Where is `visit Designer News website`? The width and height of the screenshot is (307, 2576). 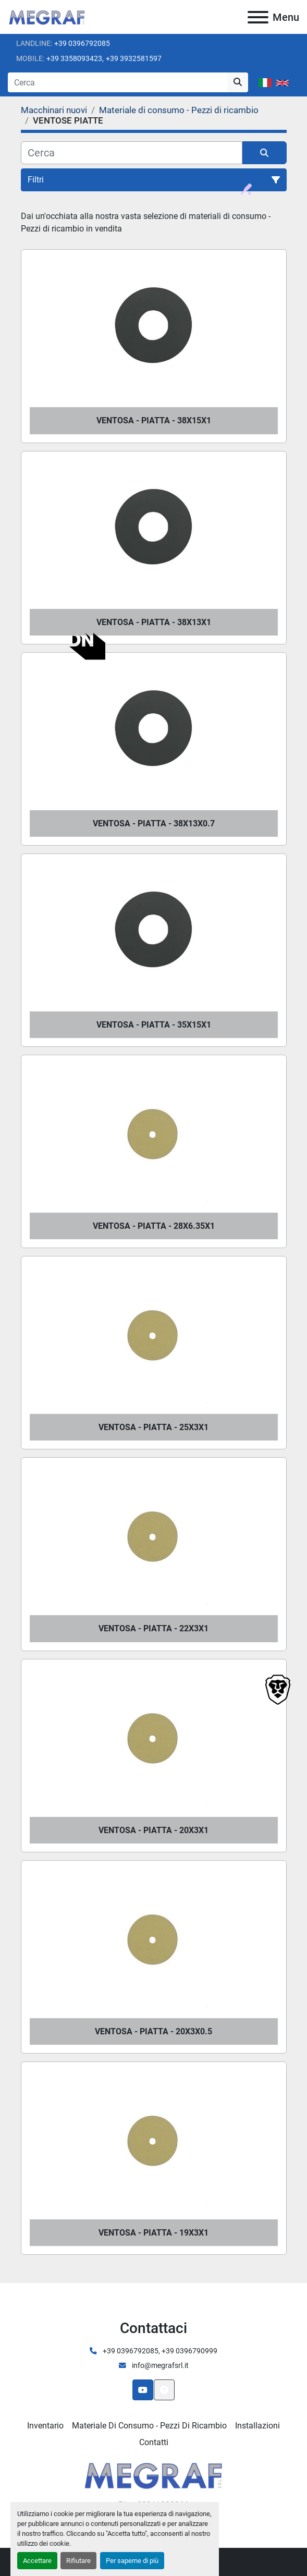 visit Designer News website is located at coordinates (87, 646).